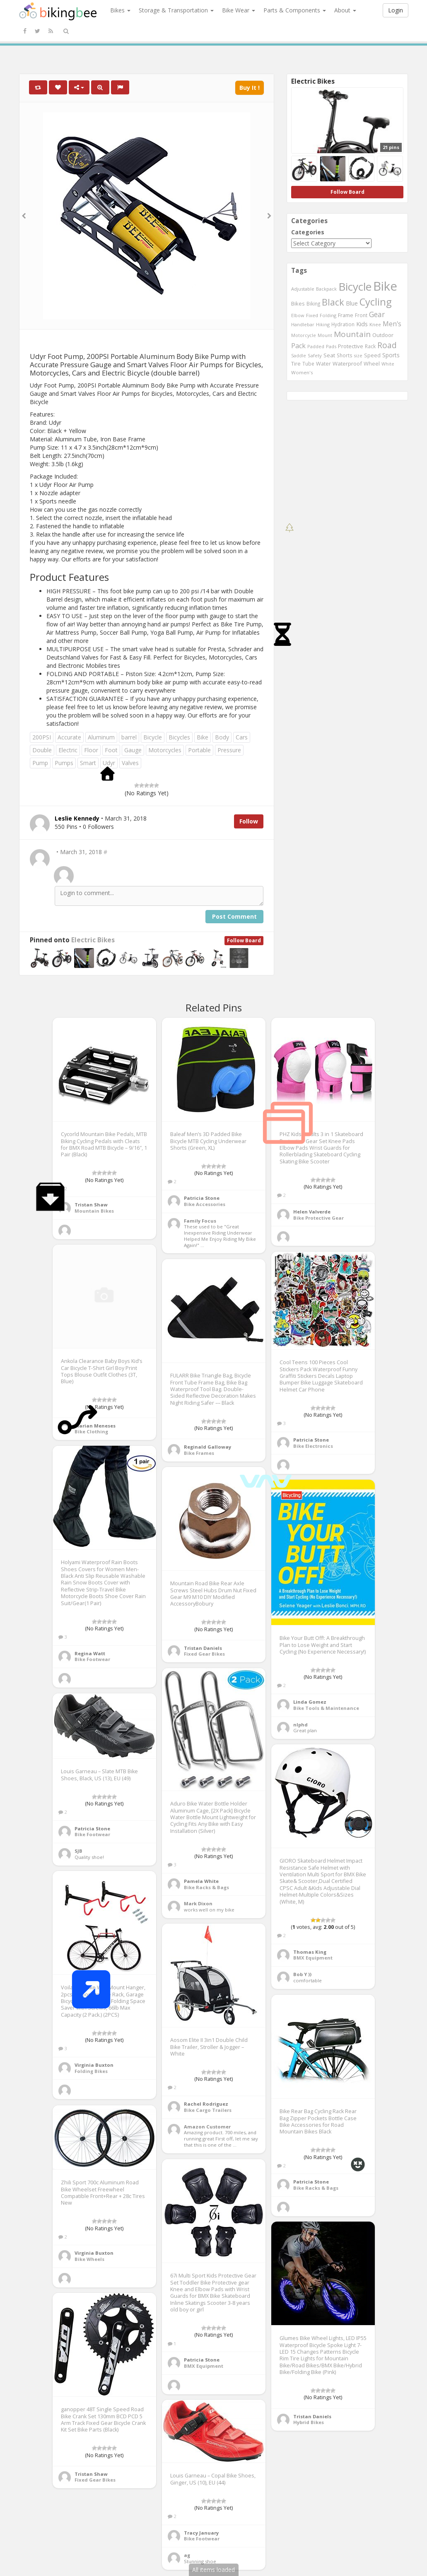 This screenshot has width=427, height=2576. Describe the element at coordinates (50, 1197) in the screenshot. I see `archive selected items` at that location.